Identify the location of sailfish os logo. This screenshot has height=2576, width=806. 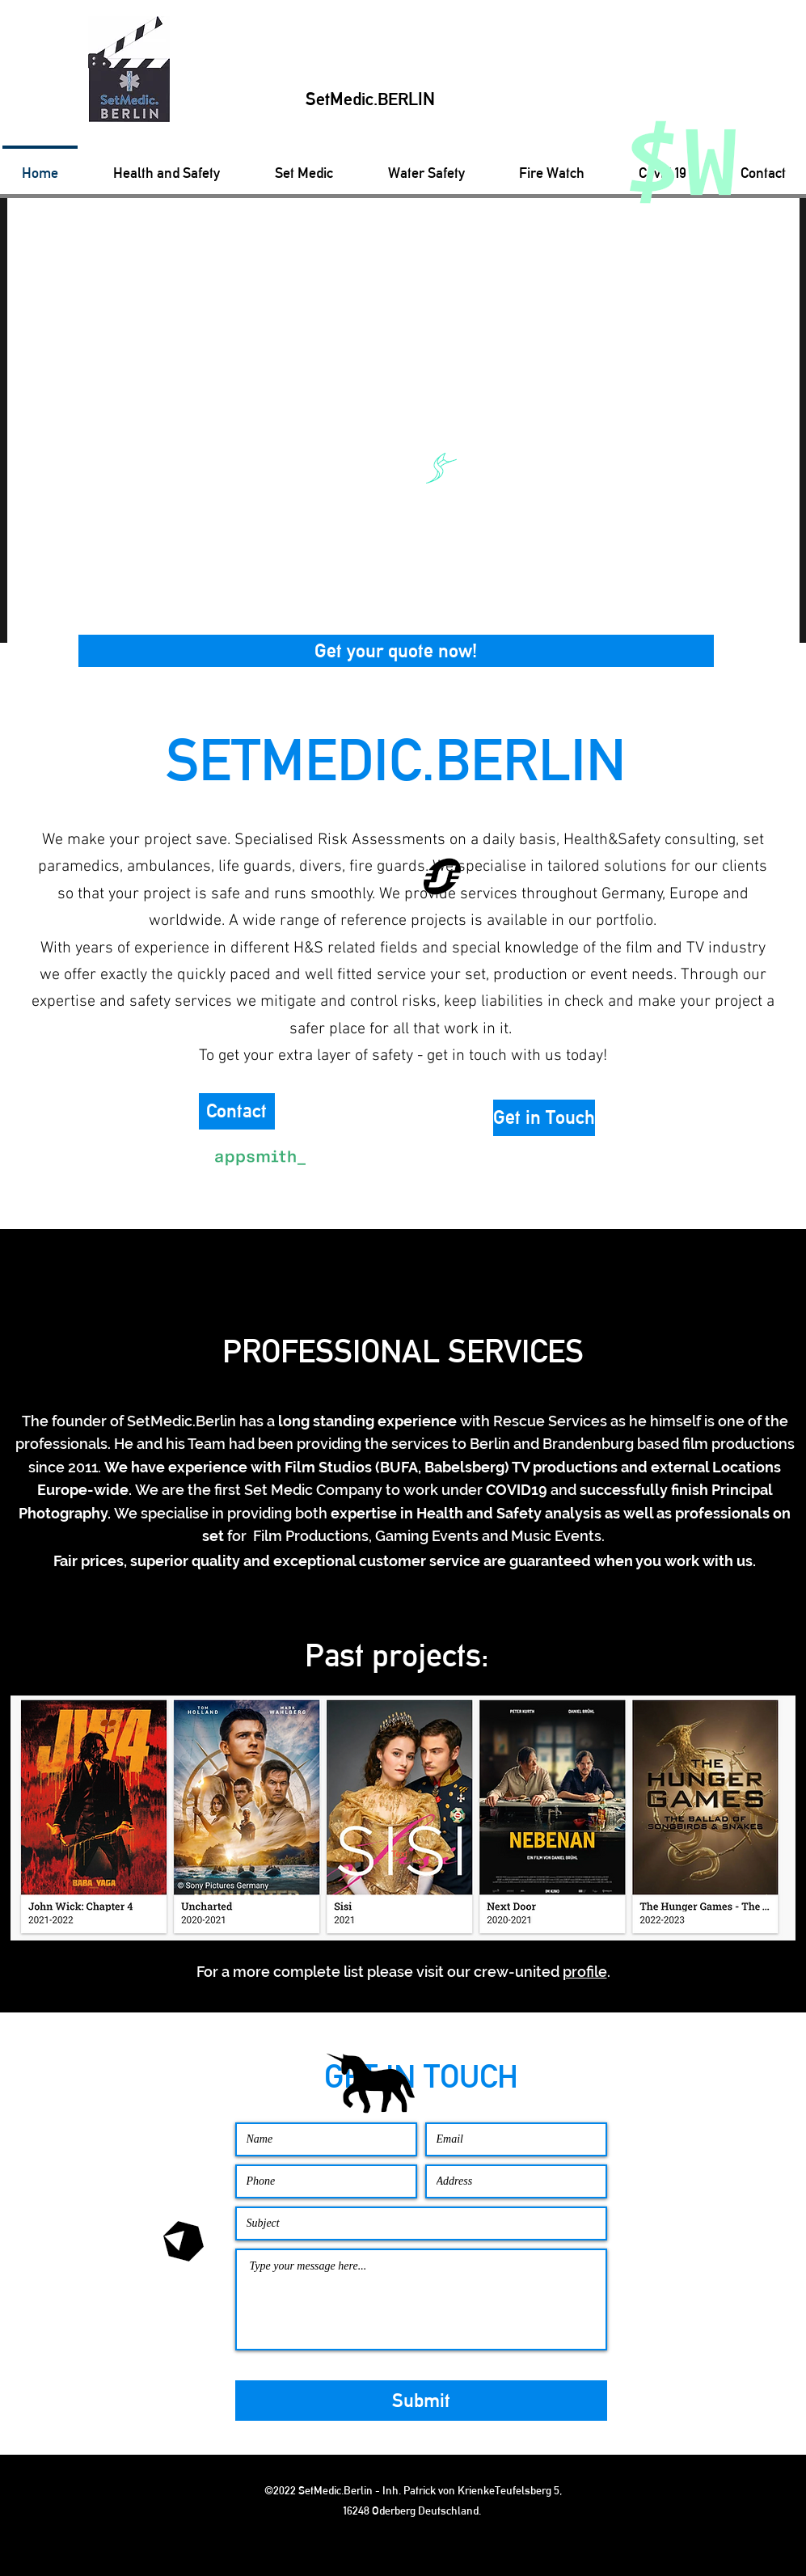
(441, 468).